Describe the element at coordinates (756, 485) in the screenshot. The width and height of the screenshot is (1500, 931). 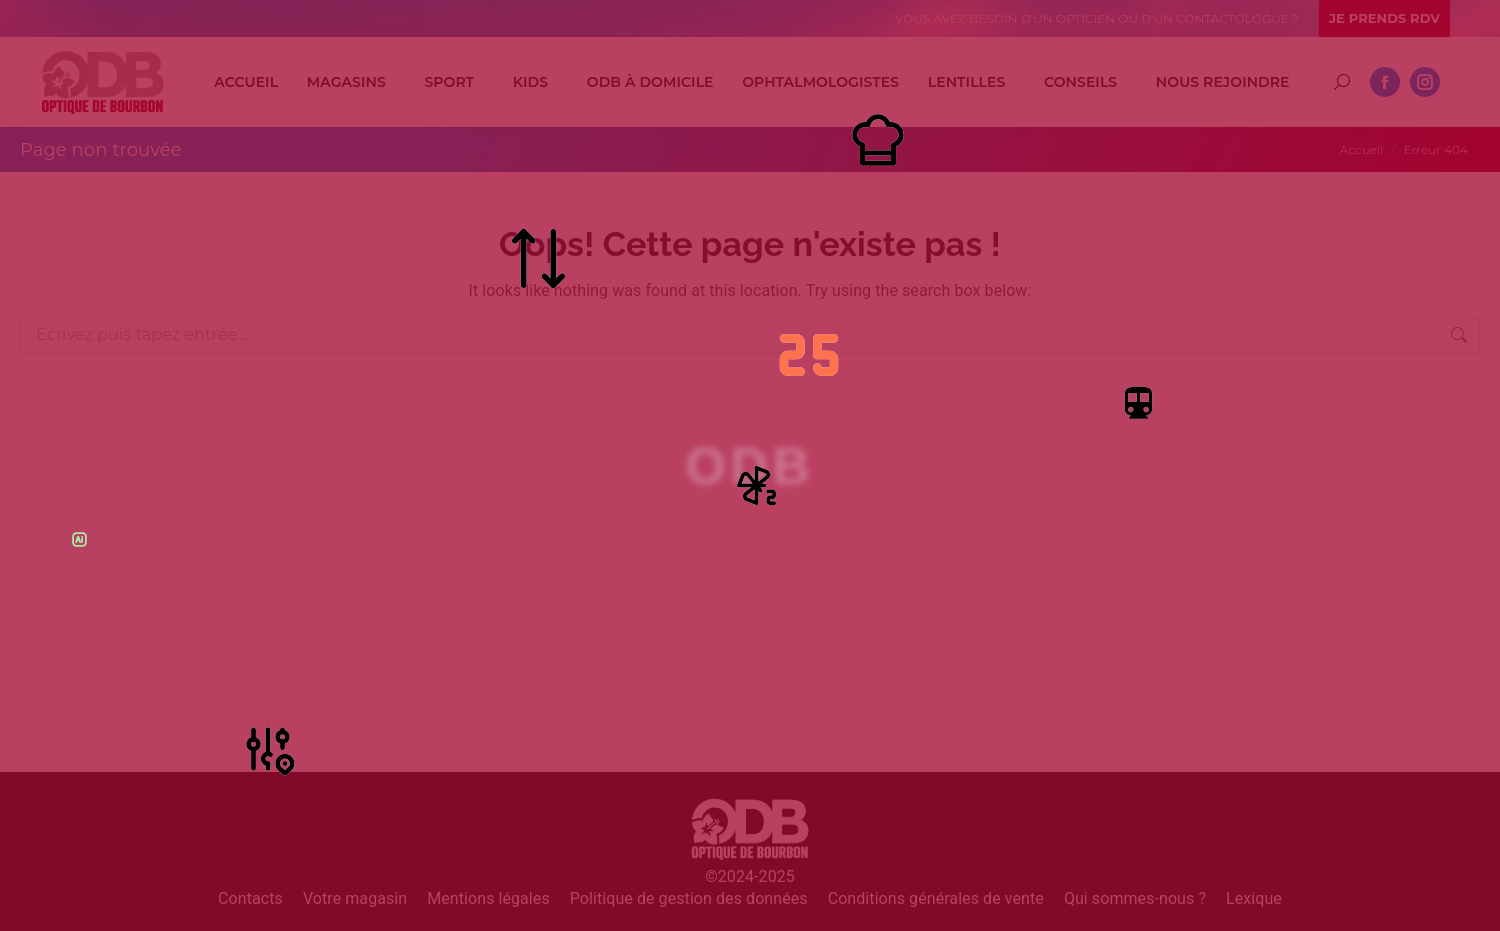
I see `adjust car fan to speed level 2` at that location.